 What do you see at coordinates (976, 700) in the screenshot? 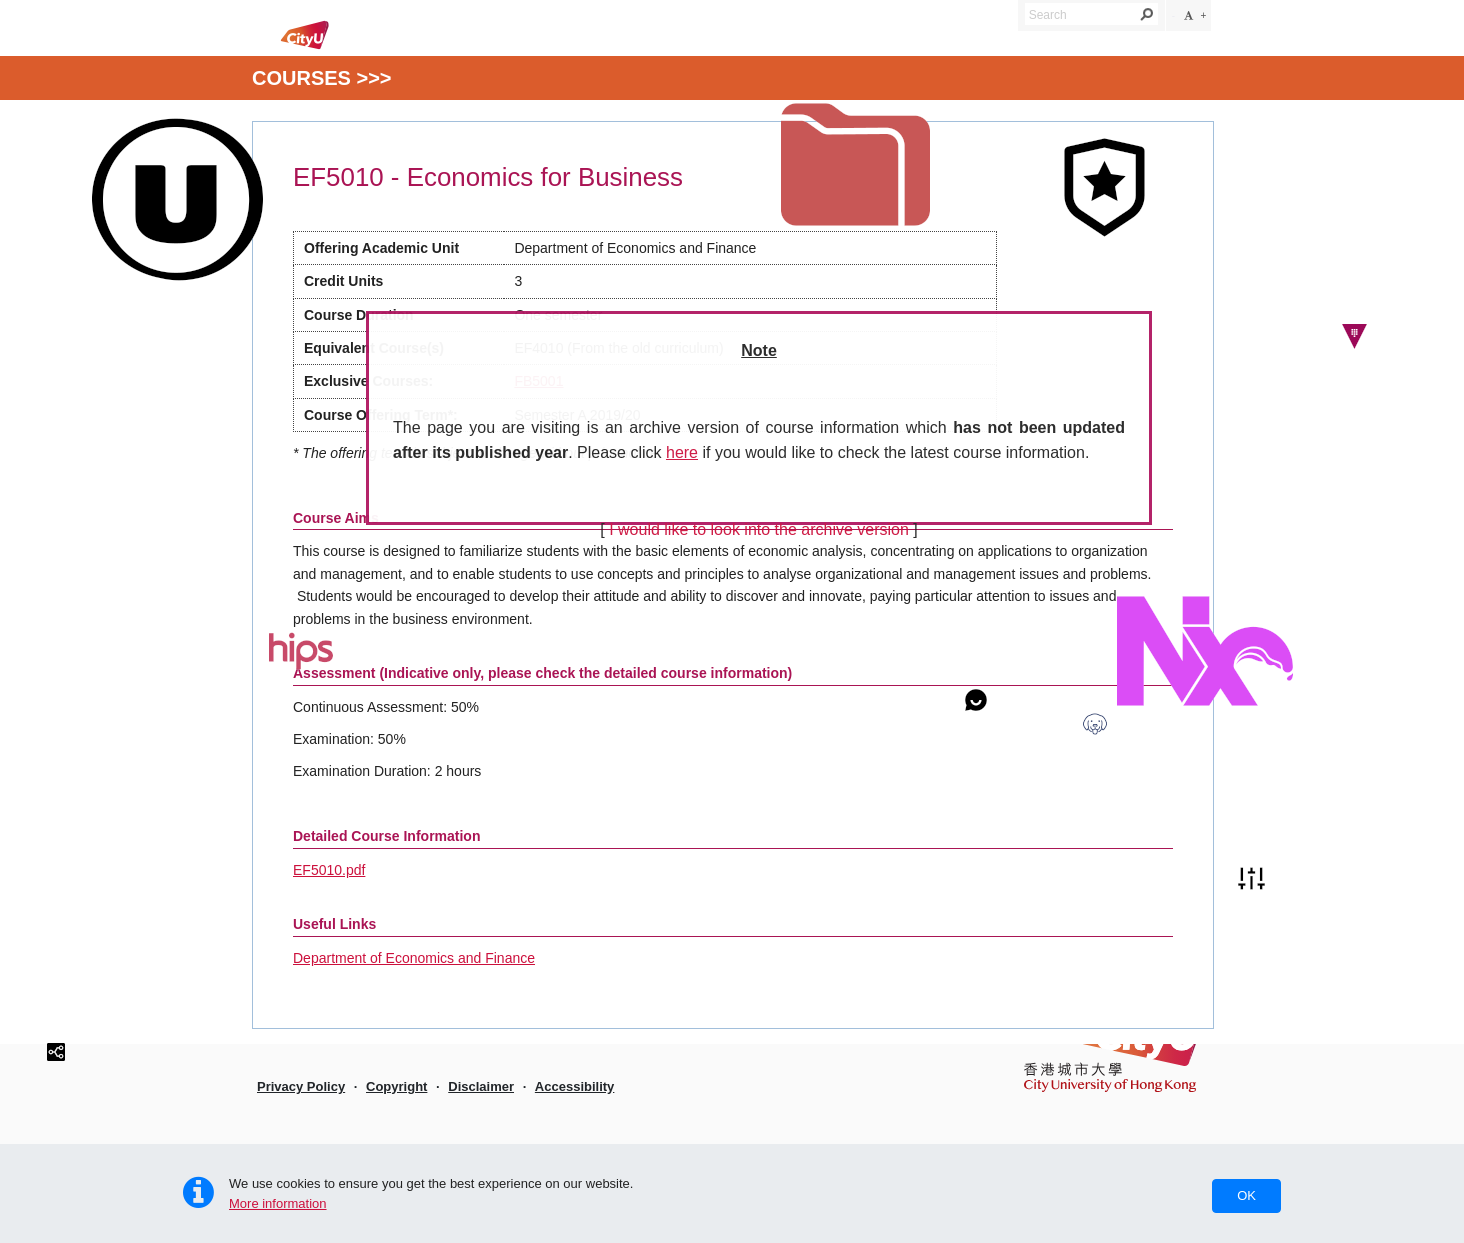
I see `open friendly chat or messaging` at bounding box center [976, 700].